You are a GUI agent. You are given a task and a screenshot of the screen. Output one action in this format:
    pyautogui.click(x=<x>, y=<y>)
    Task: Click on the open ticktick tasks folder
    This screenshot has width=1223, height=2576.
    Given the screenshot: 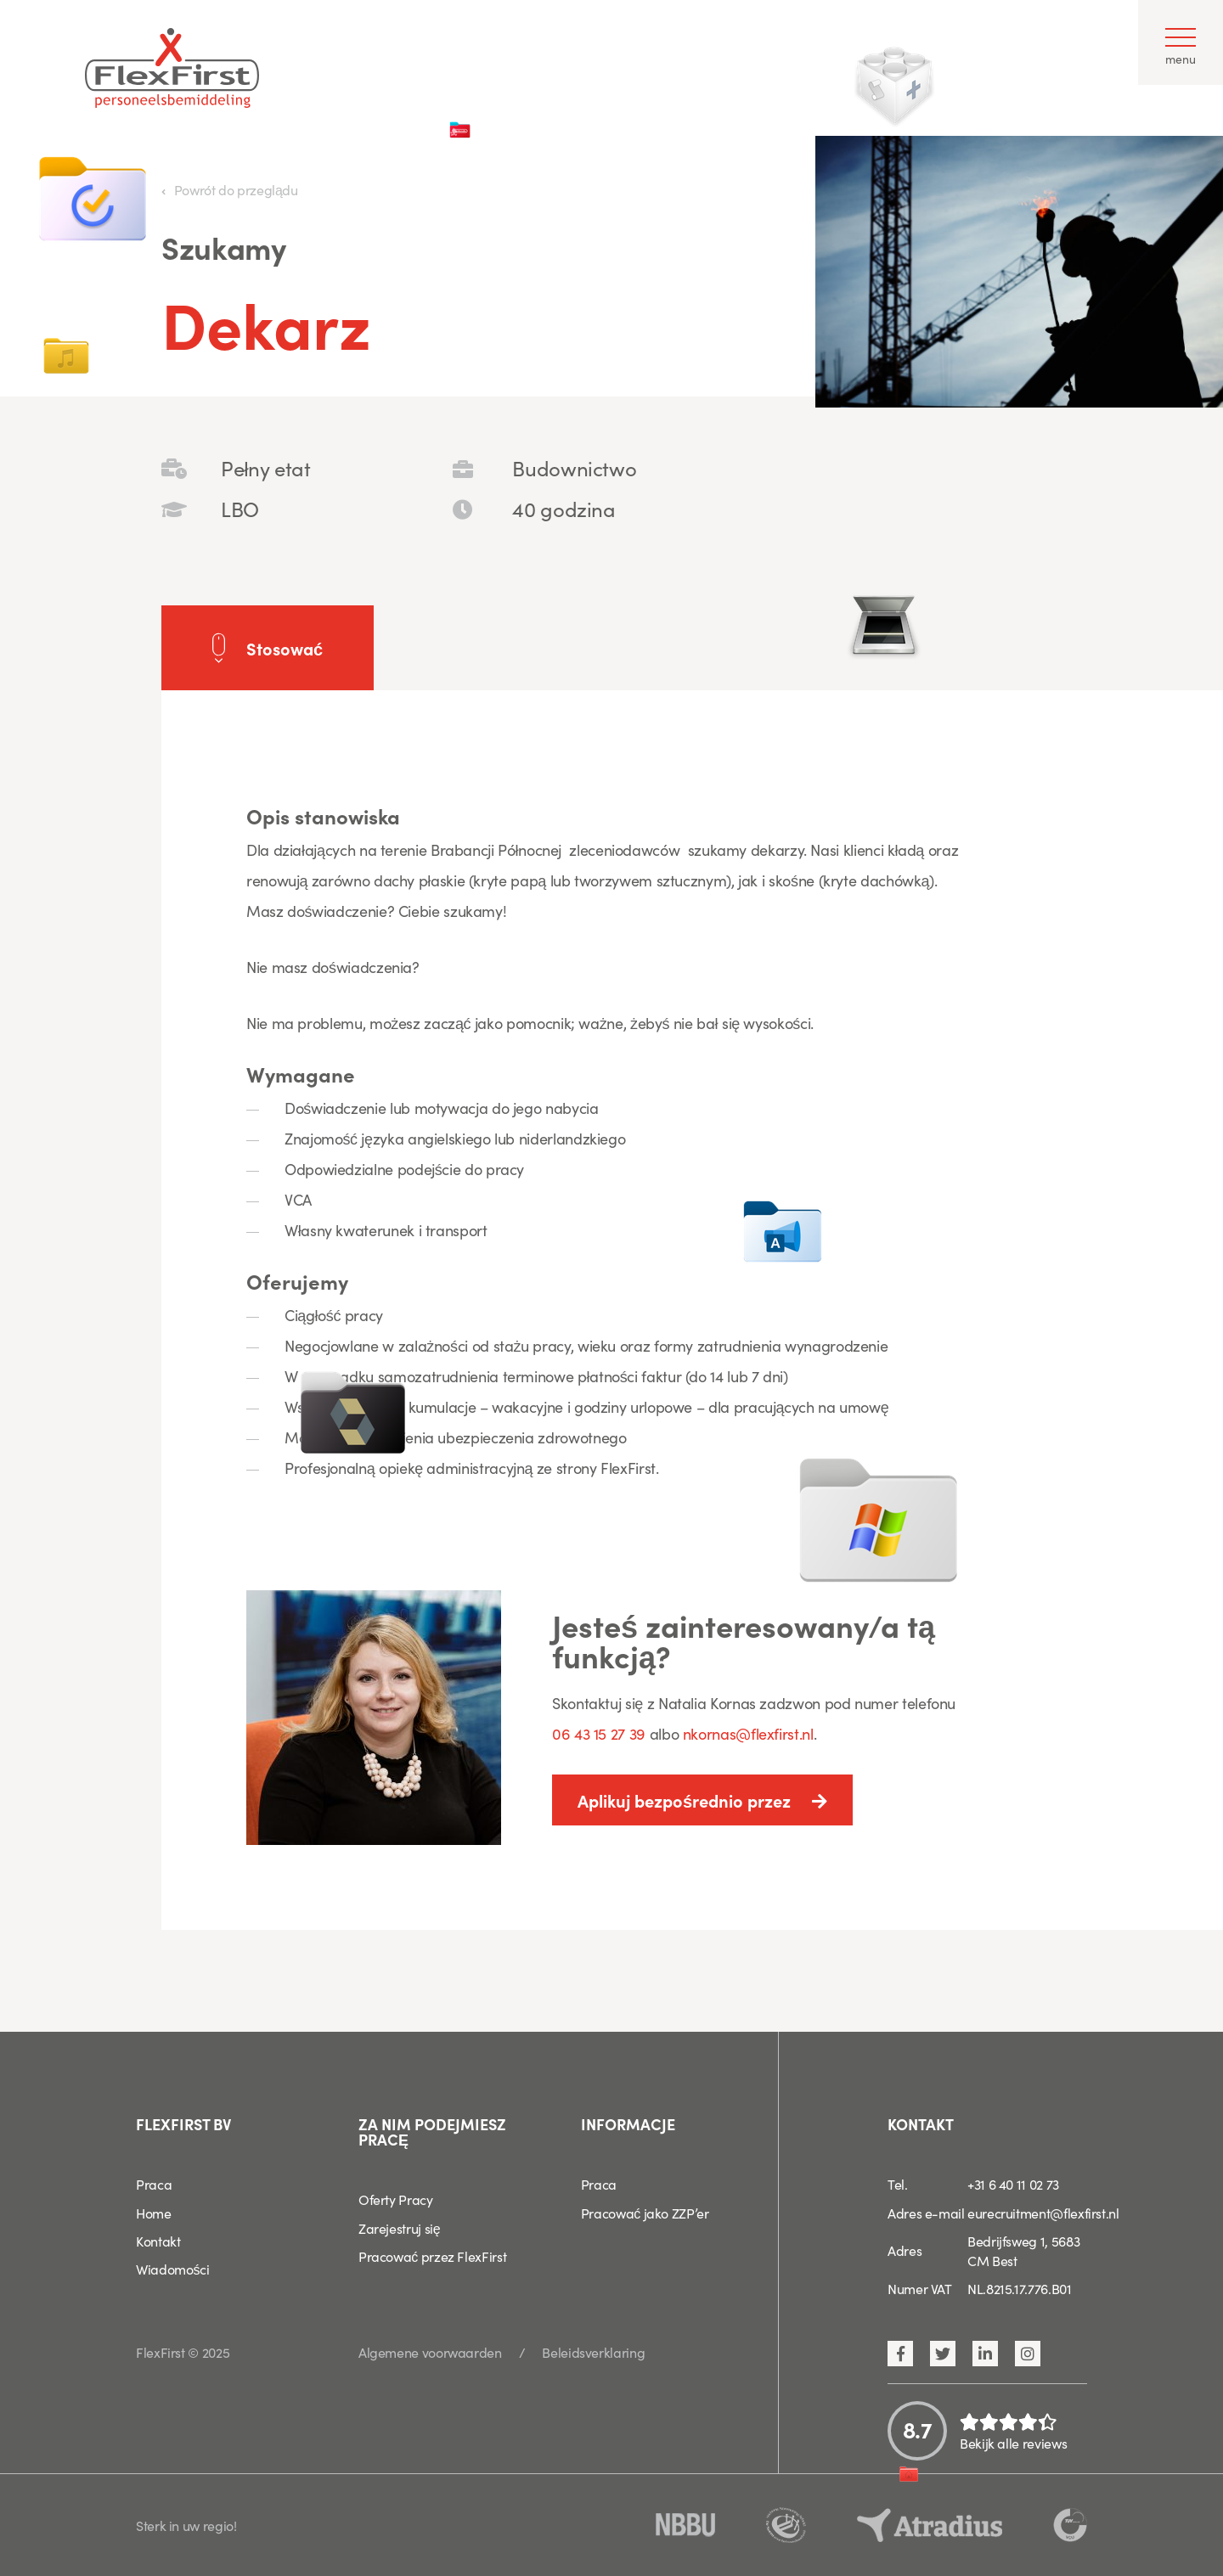 What is the action you would take?
    pyautogui.click(x=92, y=201)
    